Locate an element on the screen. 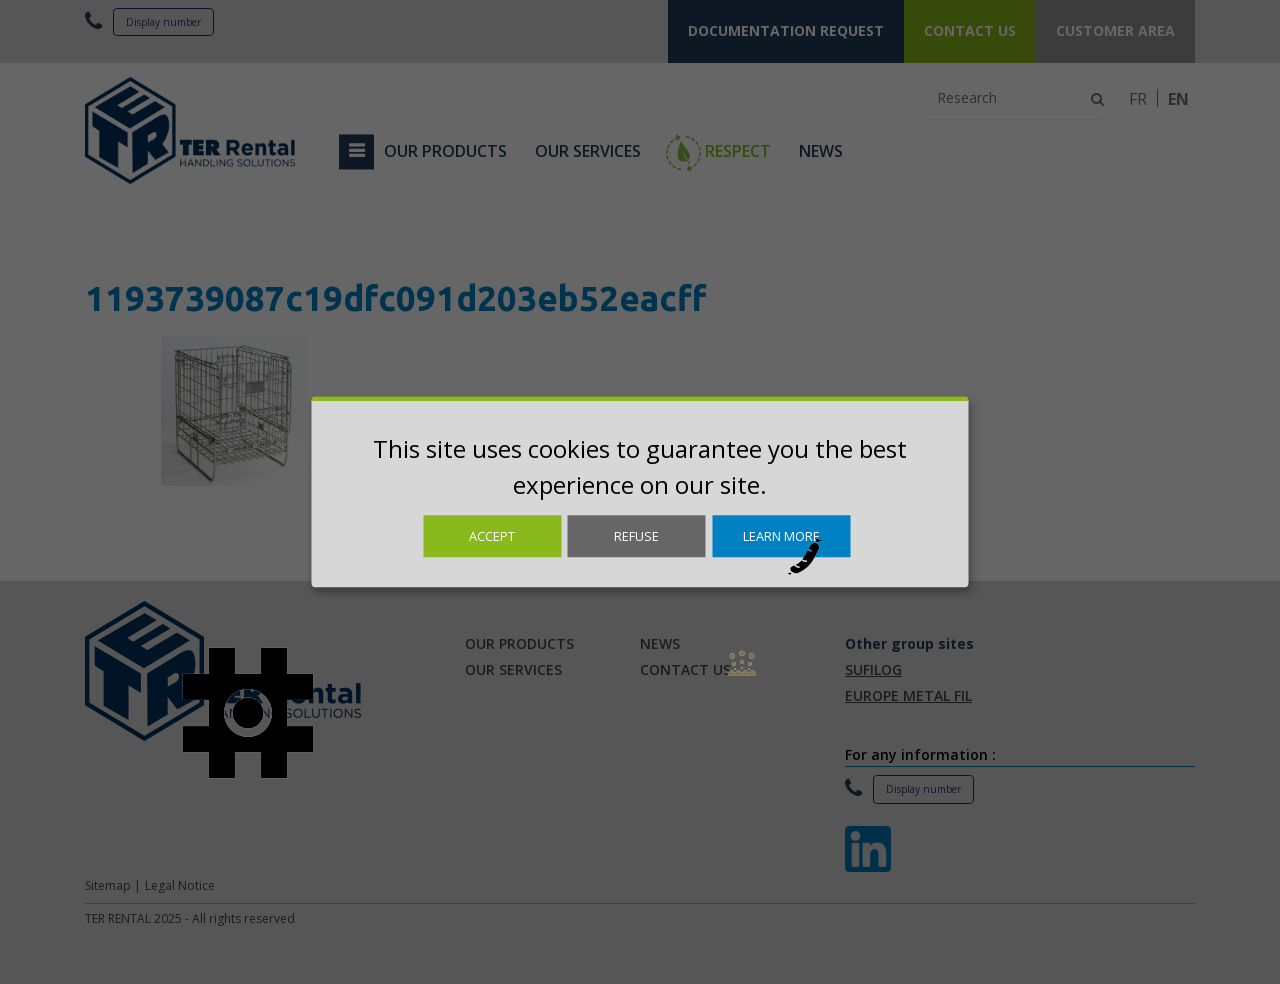  settings or configuration menu is located at coordinates (248, 713).